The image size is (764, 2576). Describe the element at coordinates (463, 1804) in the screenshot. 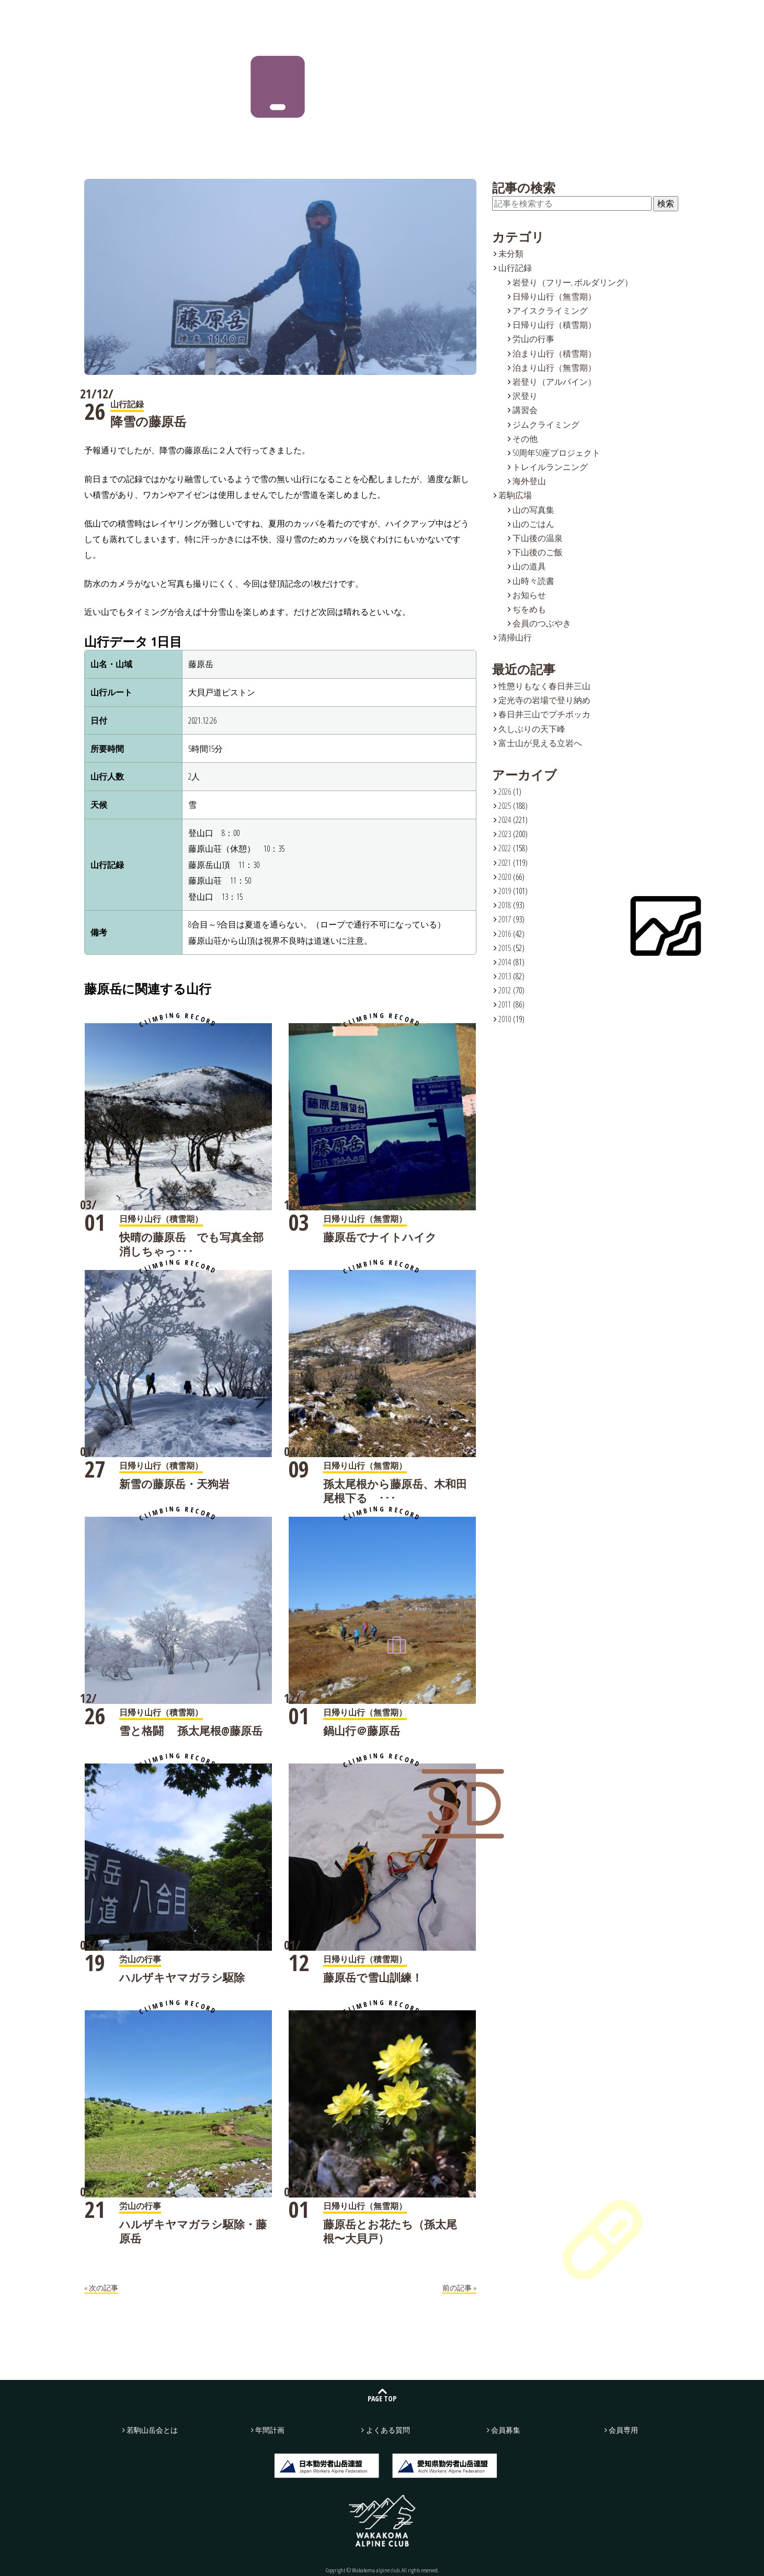

I see `switch to standard definition video quality` at that location.